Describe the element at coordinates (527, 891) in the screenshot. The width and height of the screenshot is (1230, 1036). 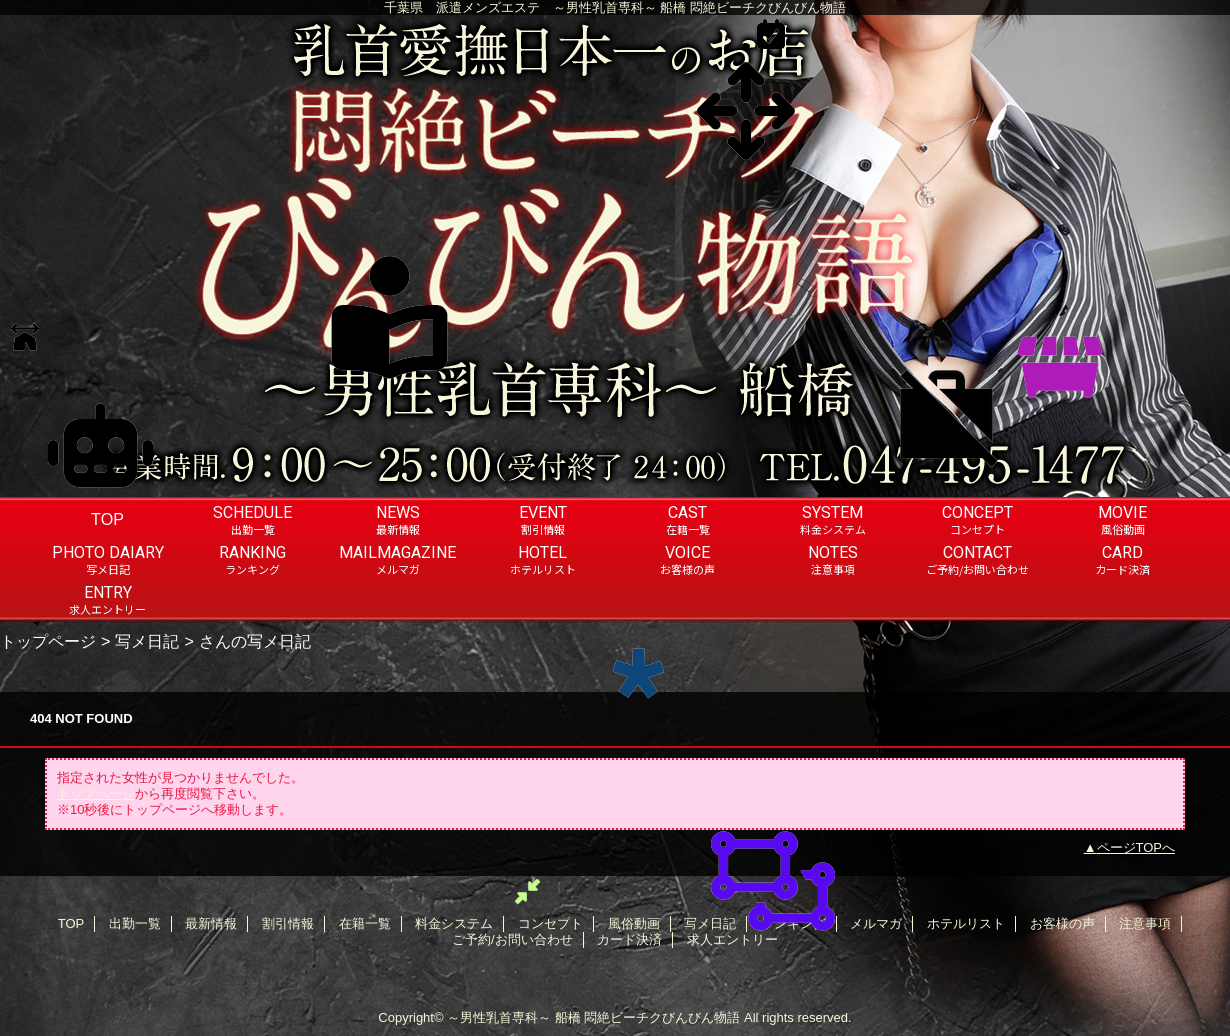
I see `compress or minimize content` at that location.